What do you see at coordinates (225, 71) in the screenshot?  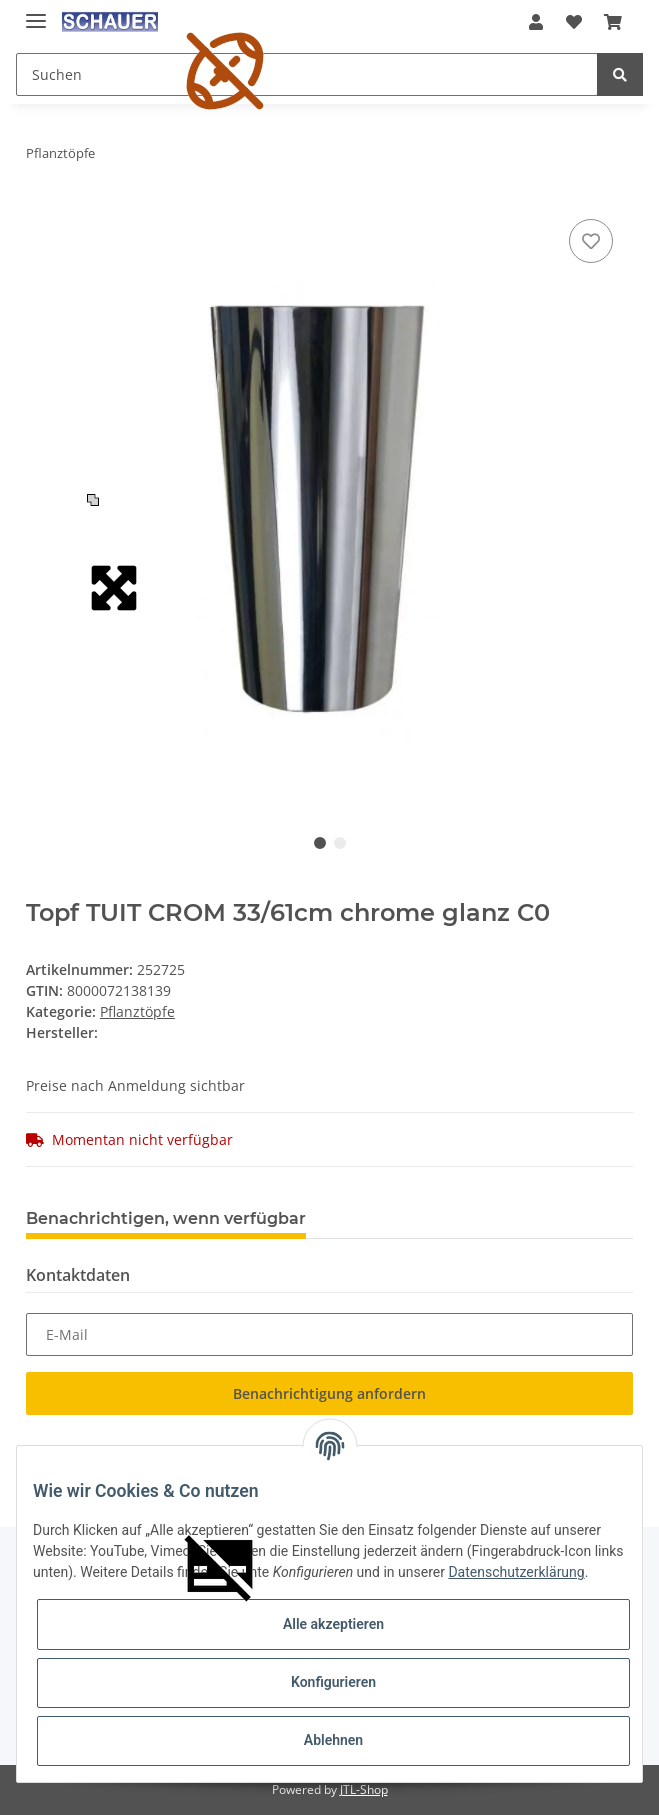 I see `disable football notifications` at bounding box center [225, 71].